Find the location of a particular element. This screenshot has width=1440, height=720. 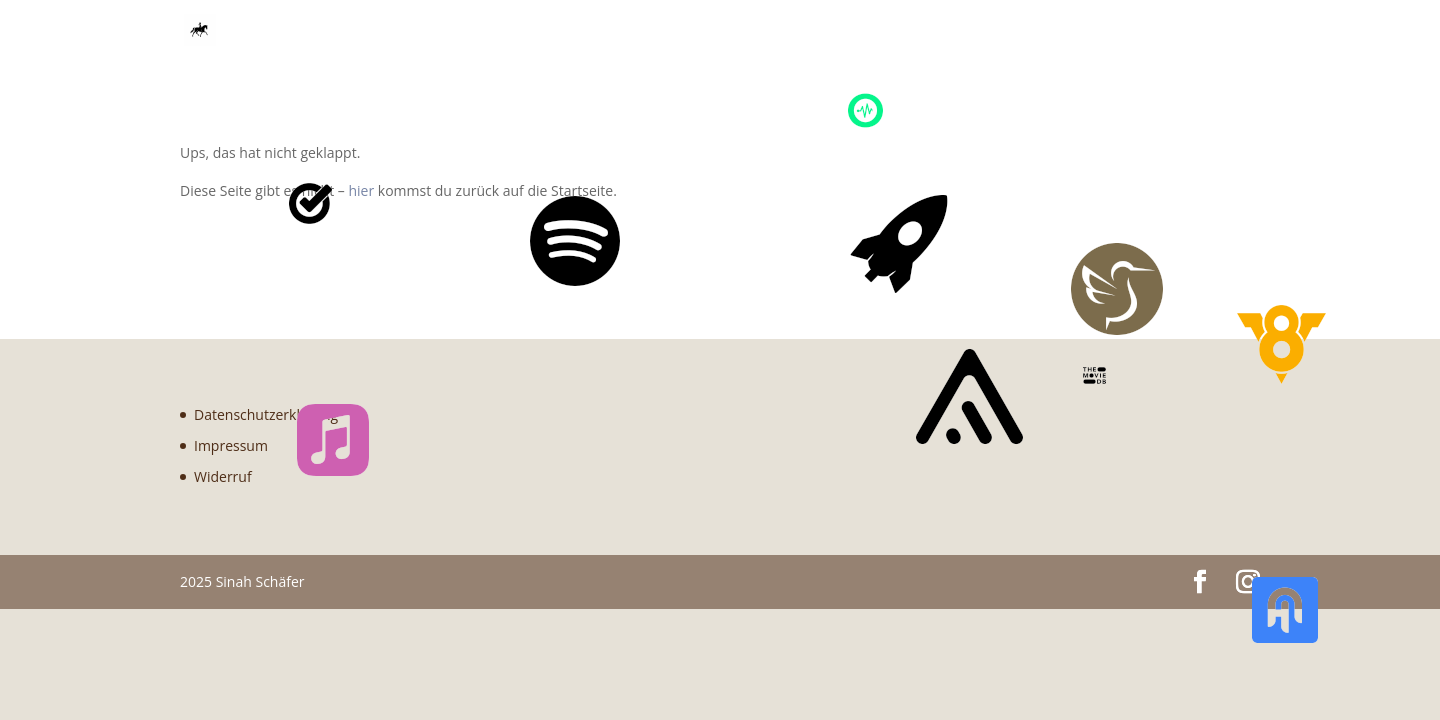

open Spotify is located at coordinates (575, 241).